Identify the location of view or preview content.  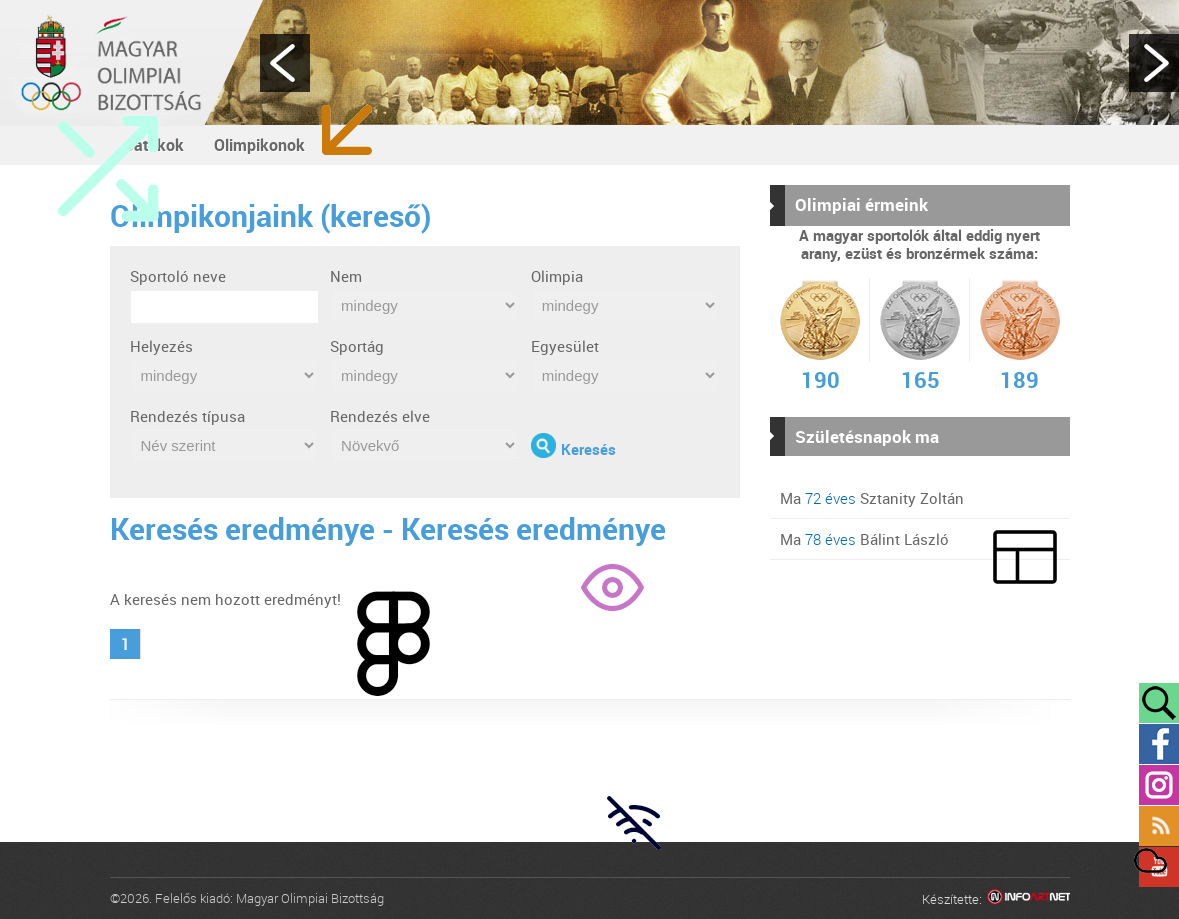
(612, 587).